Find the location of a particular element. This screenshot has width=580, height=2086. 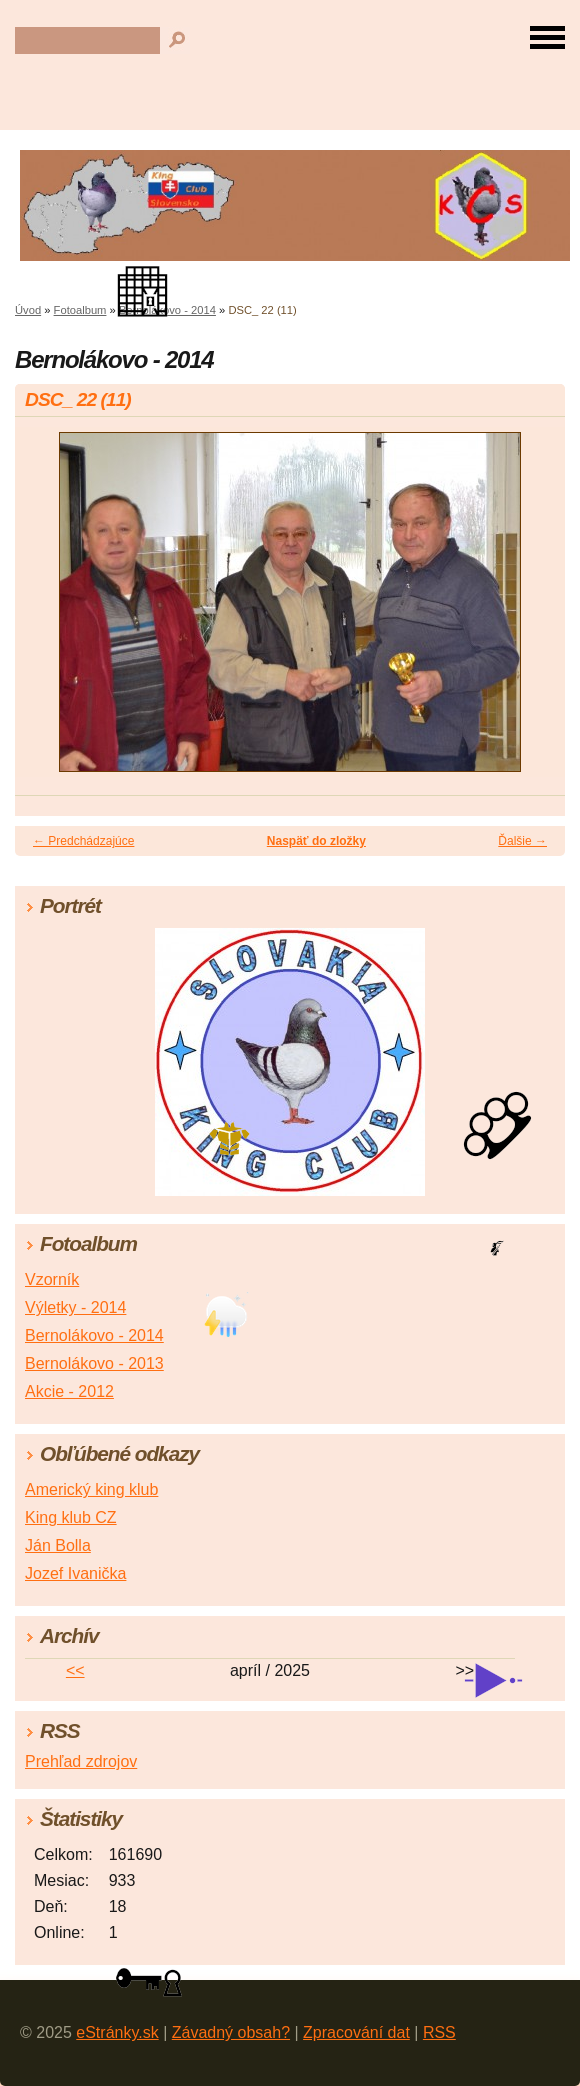

represents a NOT logic gate in circuit design is located at coordinates (493, 1680).